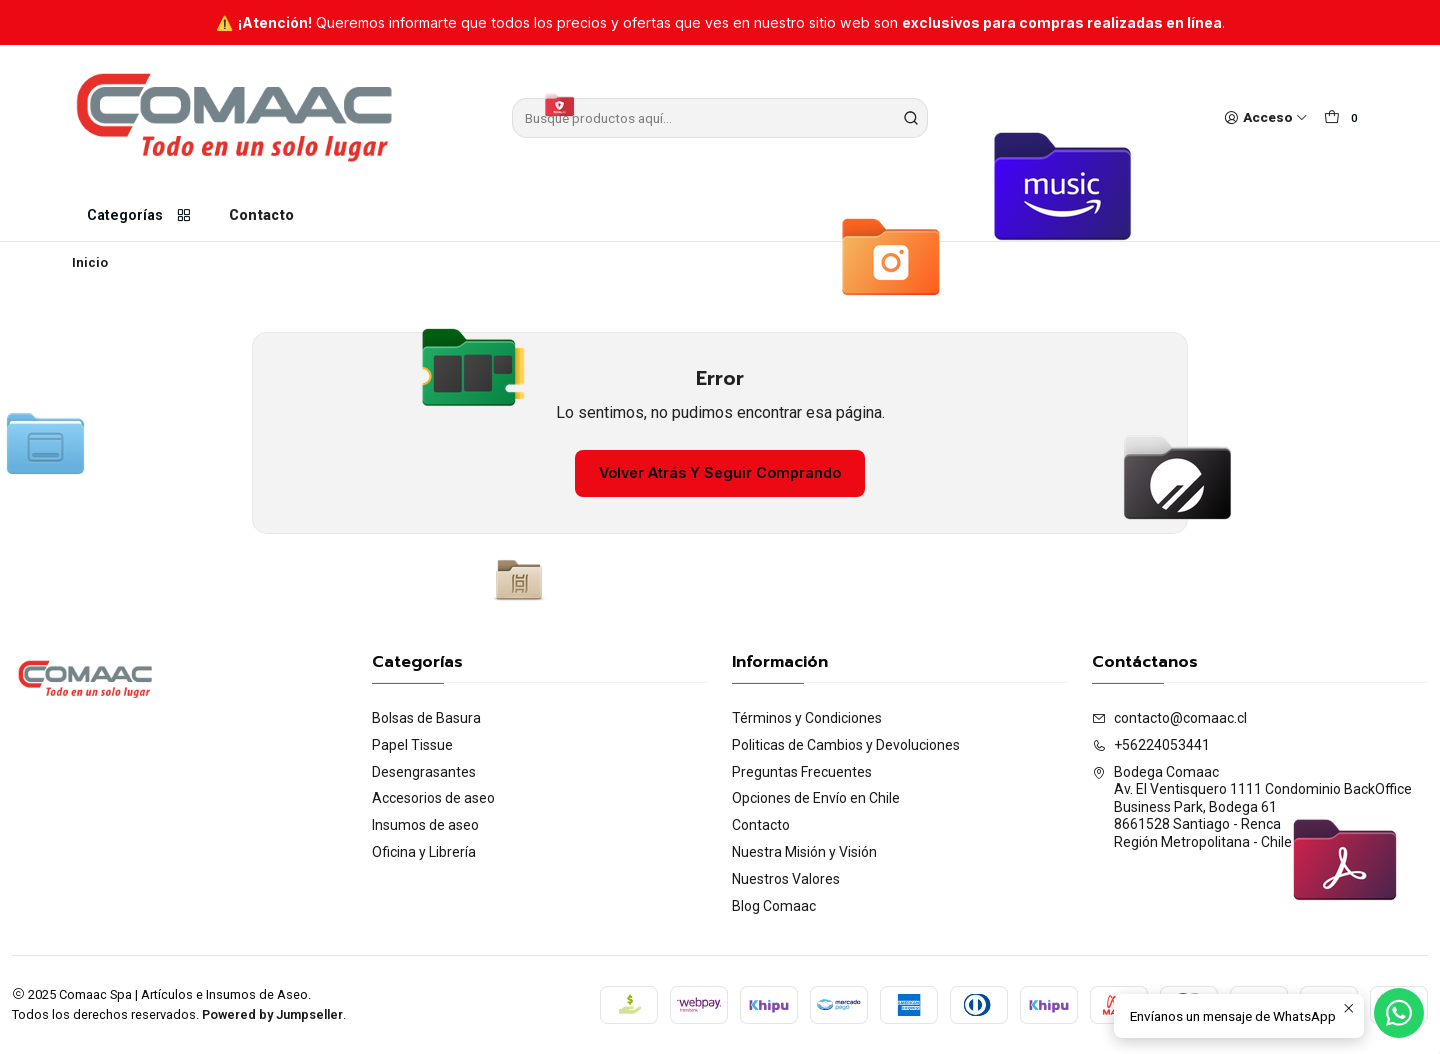 The height and width of the screenshot is (1054, 1440). What do you see at coordinates (471, 370) in the screenshot?
I see `folder containing NVMe SSD storage files` at bounding box center [471, 370].